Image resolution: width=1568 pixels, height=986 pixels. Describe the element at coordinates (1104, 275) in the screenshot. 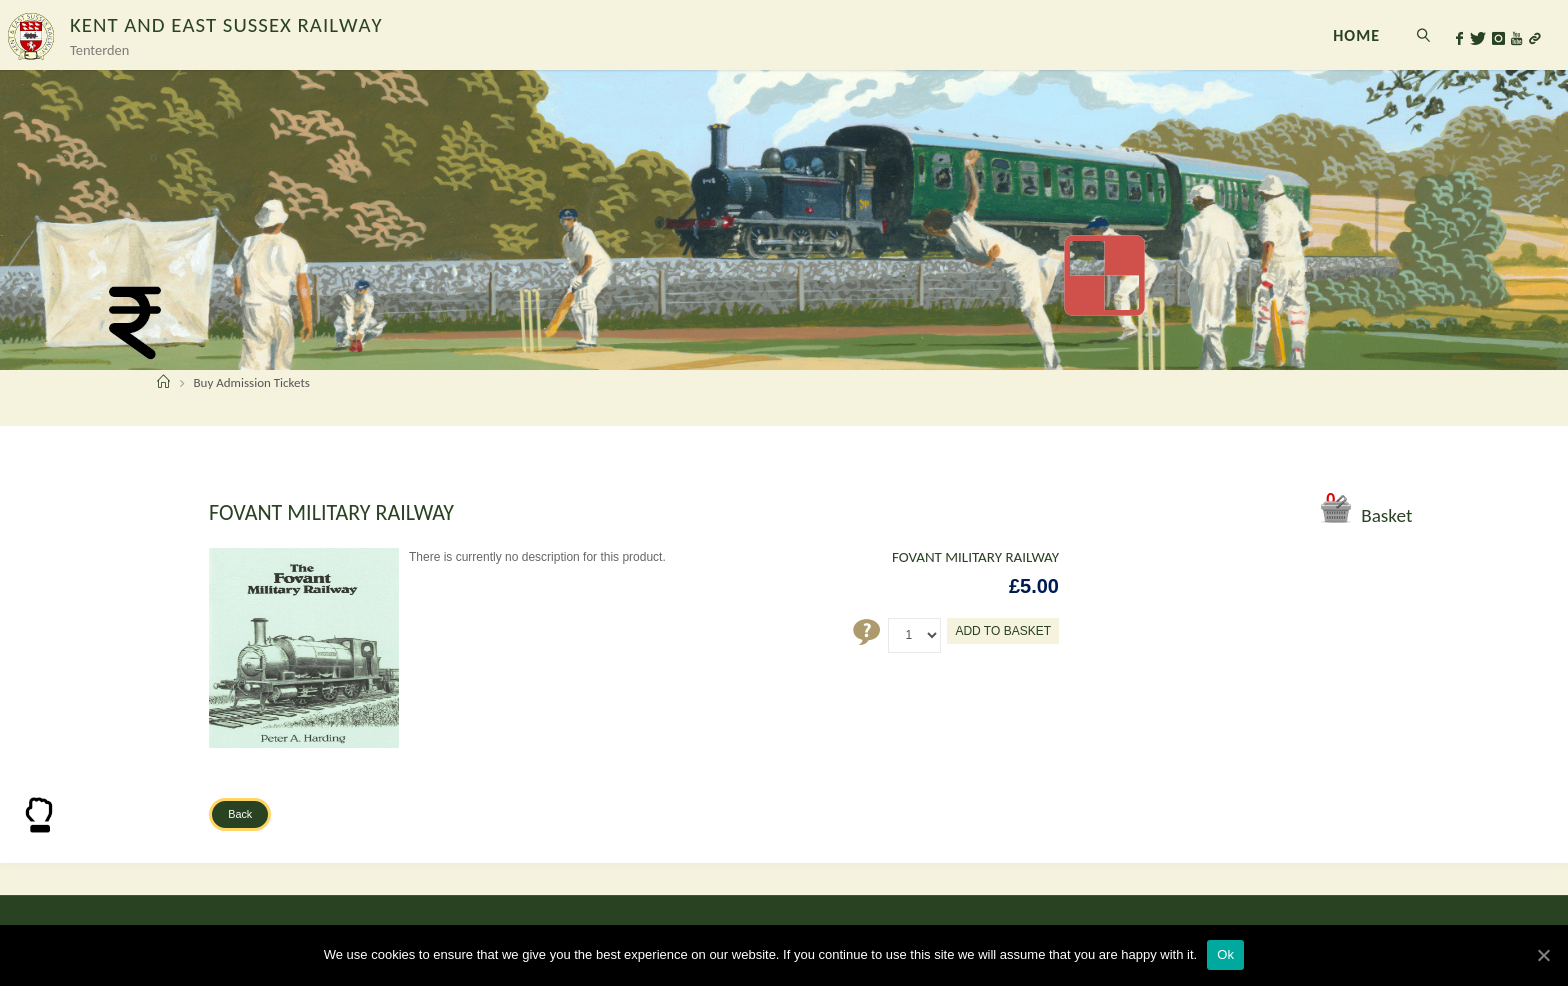

I see `delicious social bookmarking service logo` at that location.